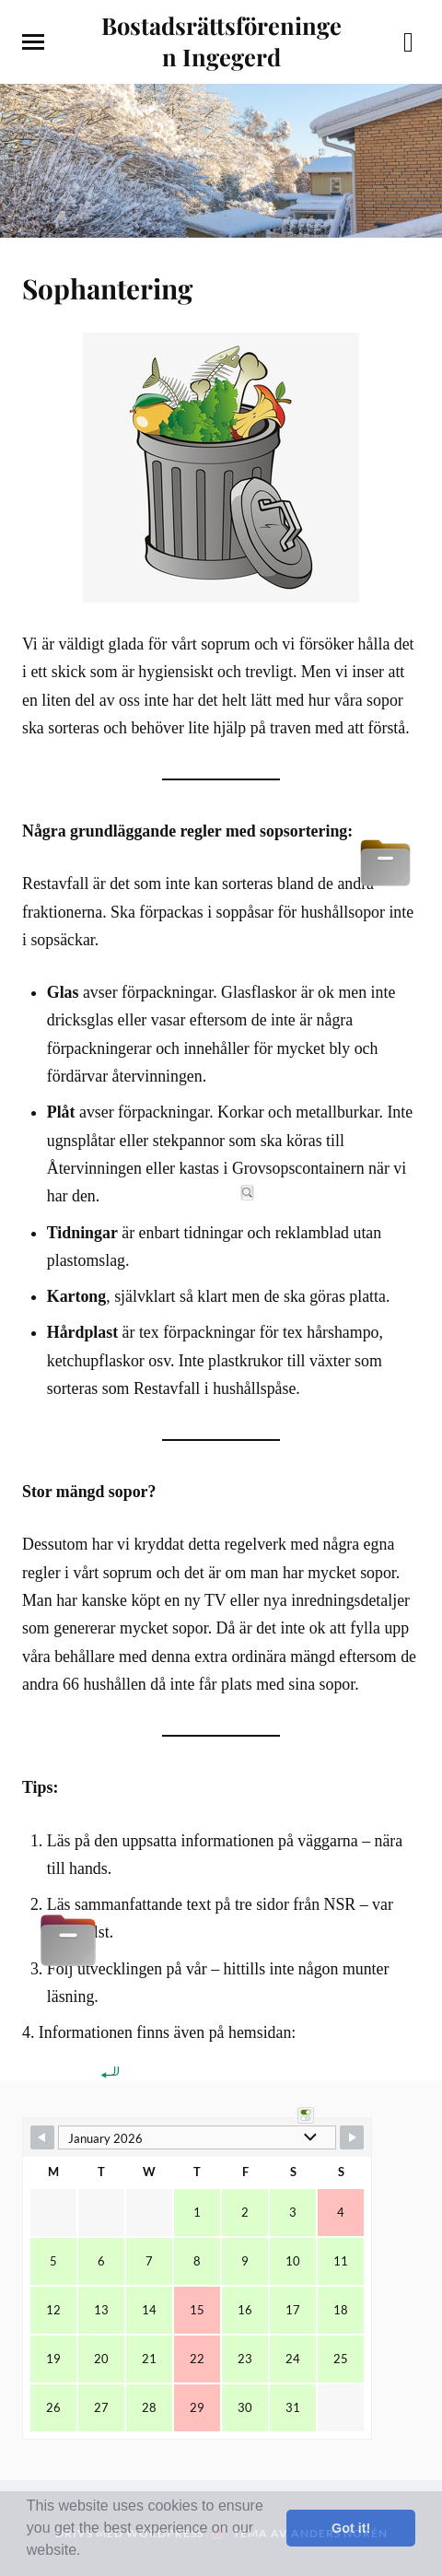  Describe the element at coordinates (247, 1192) in the screenshot. I see `open the log viewer application` at that location.